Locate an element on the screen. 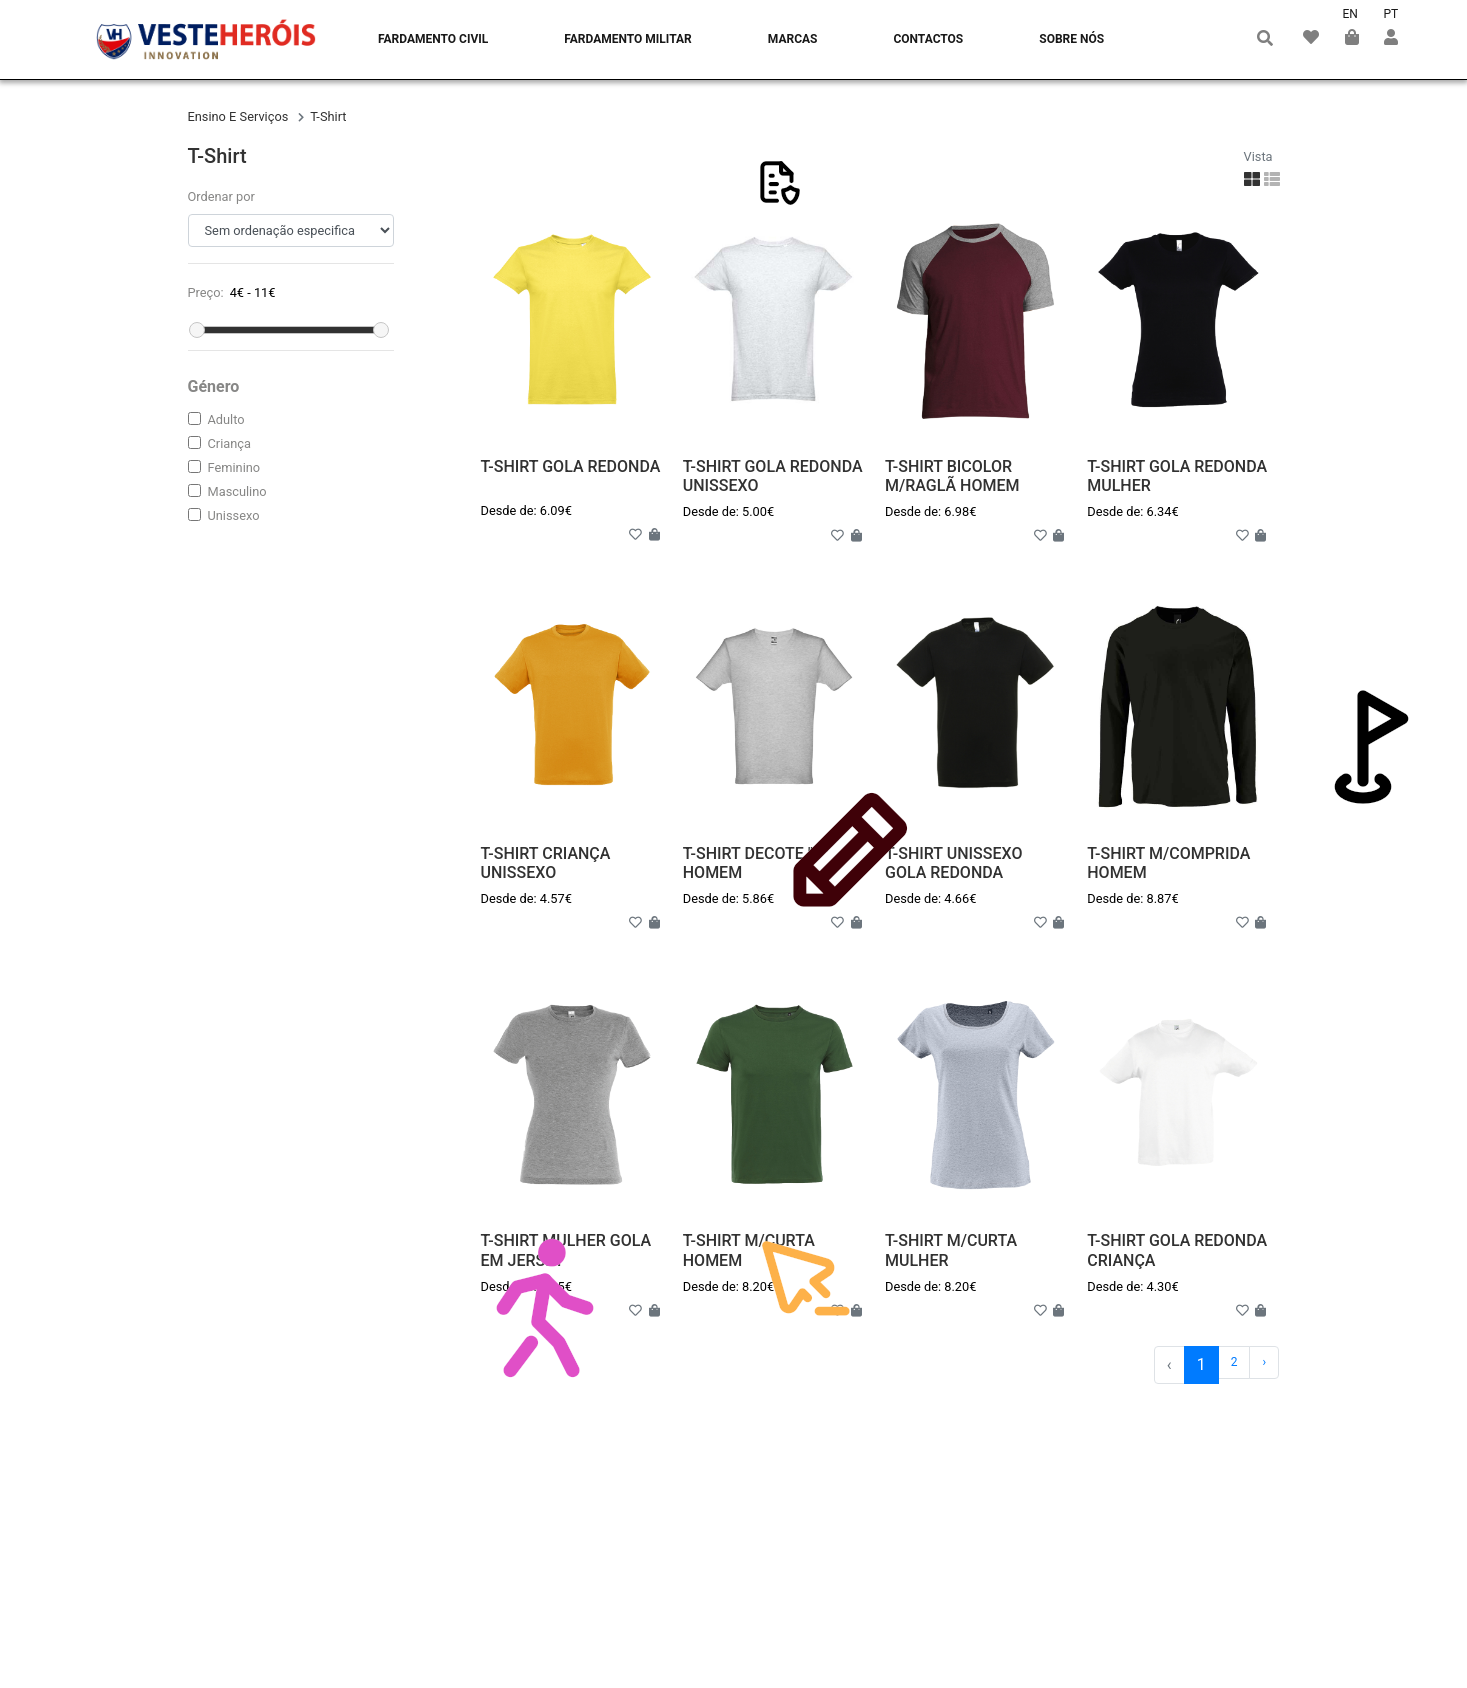 The height and width of the screenshot is (1688, 1467). remove a cursor or pointer is located at coordinates (801, 1280).